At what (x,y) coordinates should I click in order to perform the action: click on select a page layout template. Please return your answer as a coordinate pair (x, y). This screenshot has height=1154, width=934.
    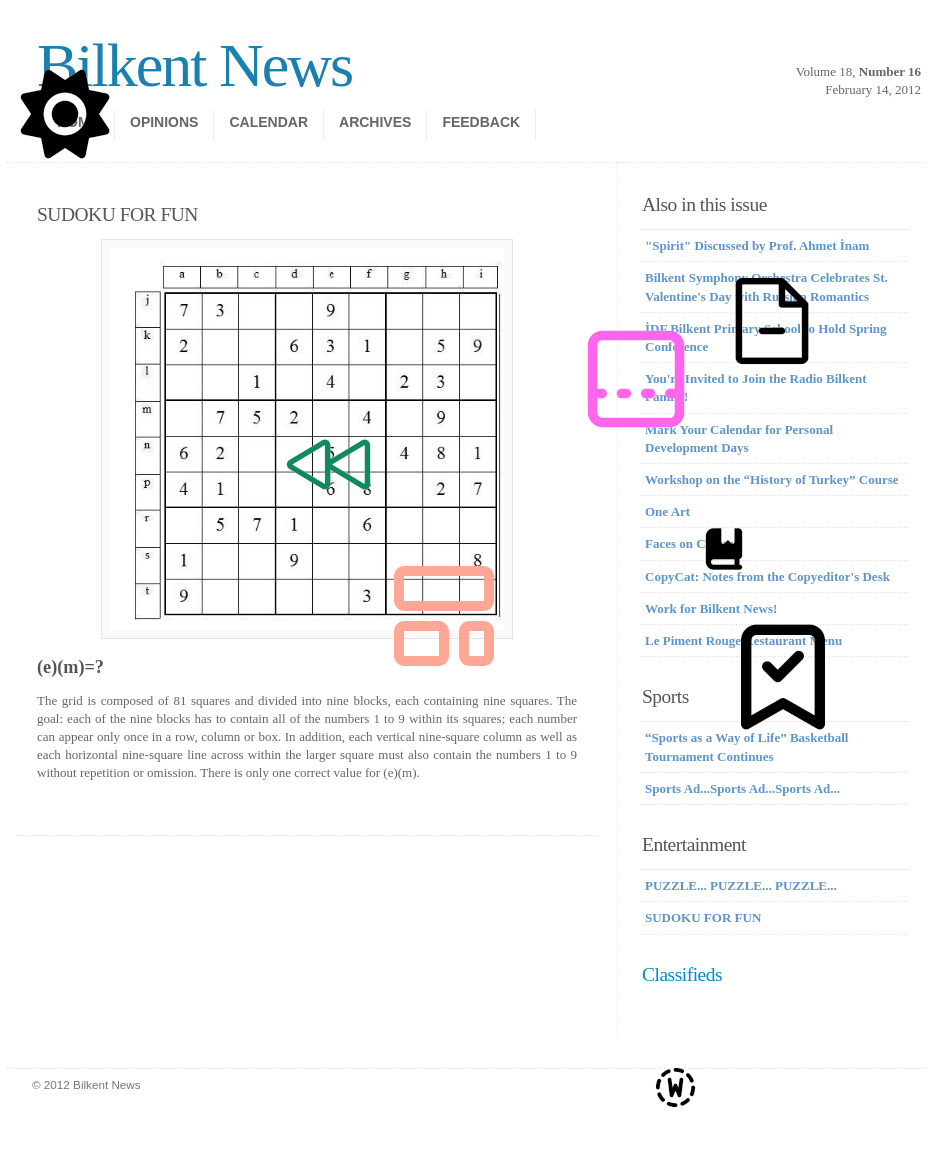
    Looking at the image, I should click on (444, 616).